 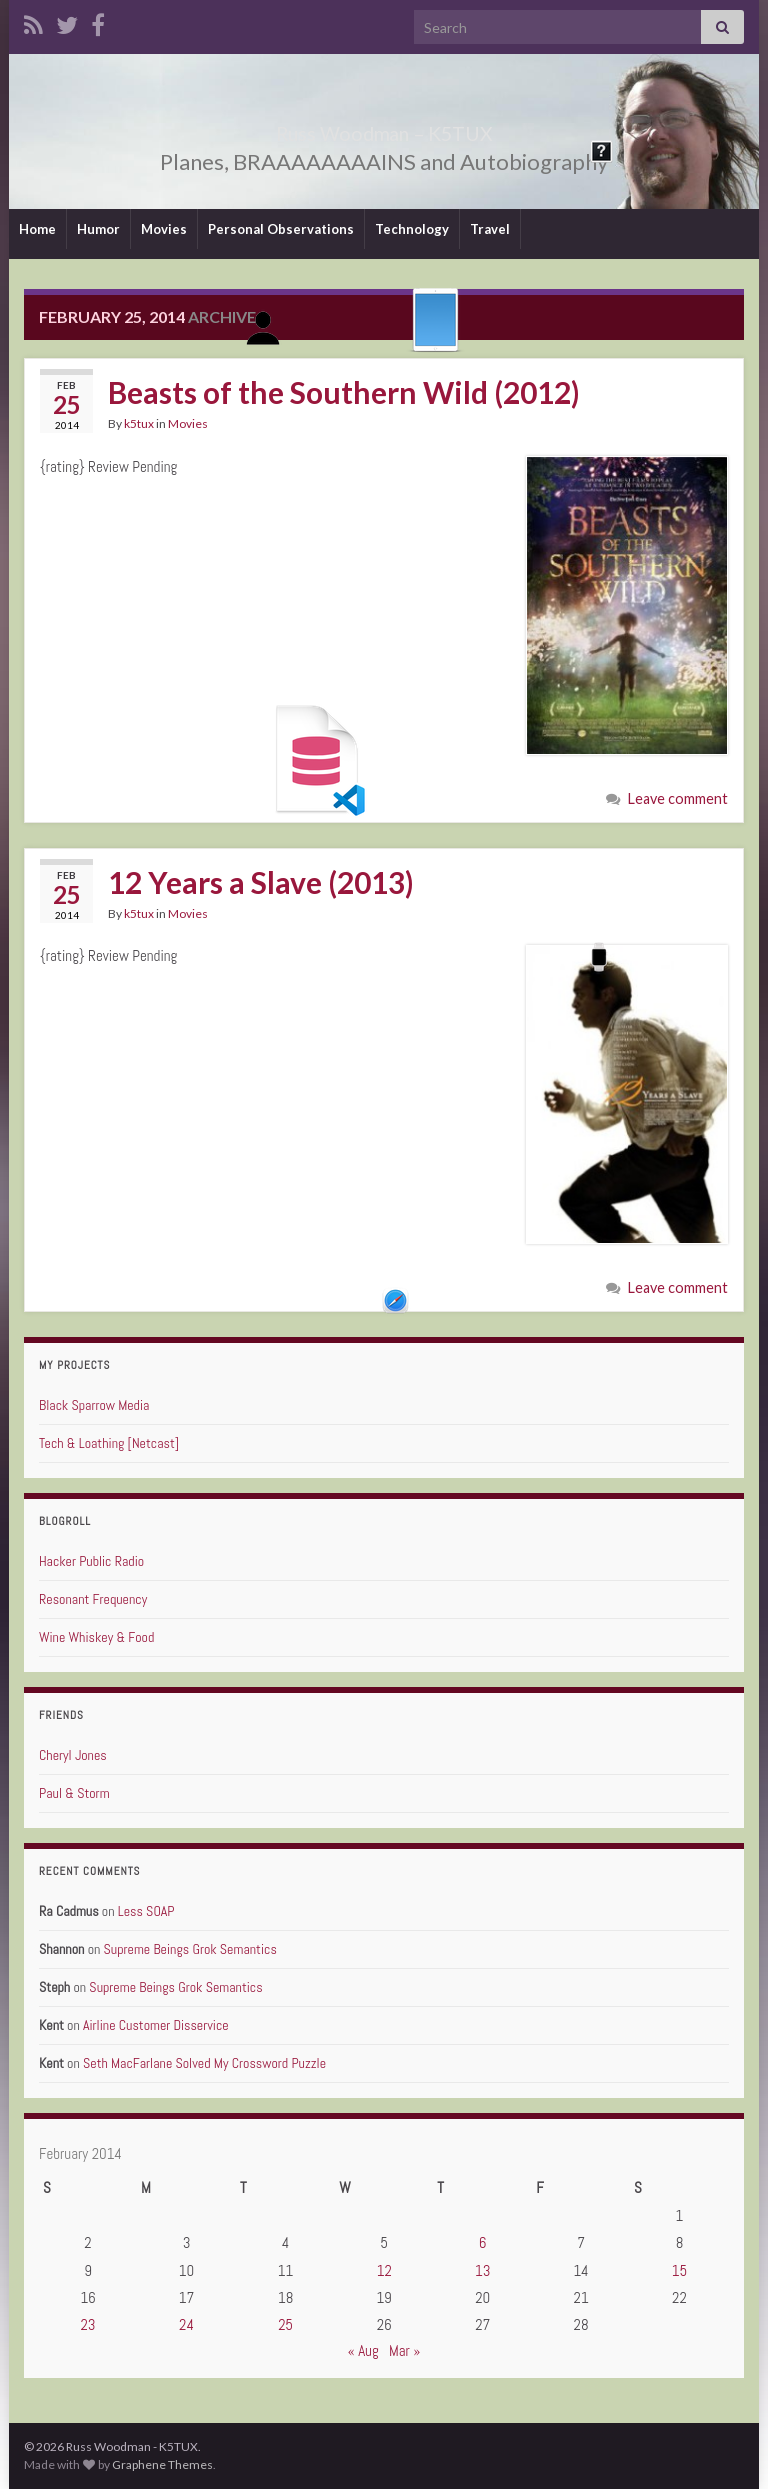 What do you see at coordinates (395, 1300) in the screenshot?
I see `open Safari web browser` at bounding box center [395, 1300].